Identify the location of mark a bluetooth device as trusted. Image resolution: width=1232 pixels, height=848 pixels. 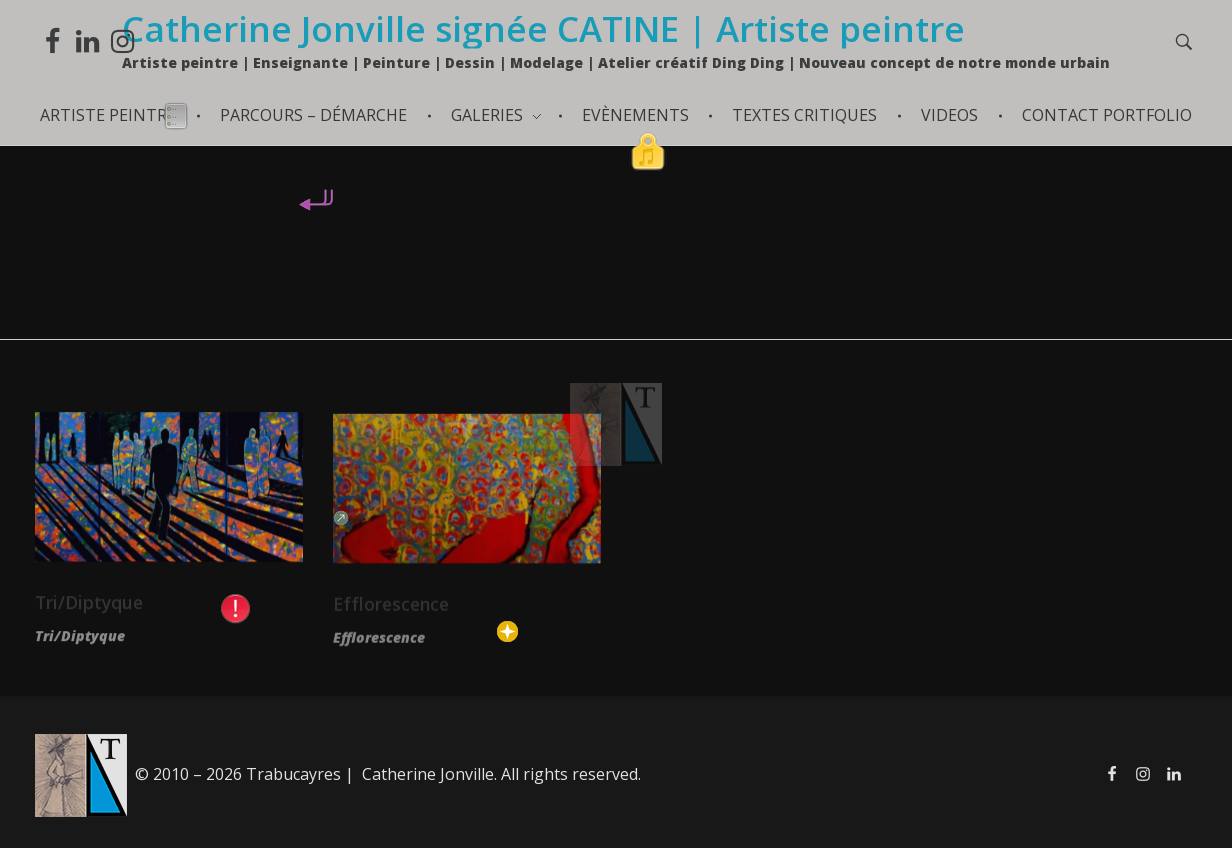
(507, 631).